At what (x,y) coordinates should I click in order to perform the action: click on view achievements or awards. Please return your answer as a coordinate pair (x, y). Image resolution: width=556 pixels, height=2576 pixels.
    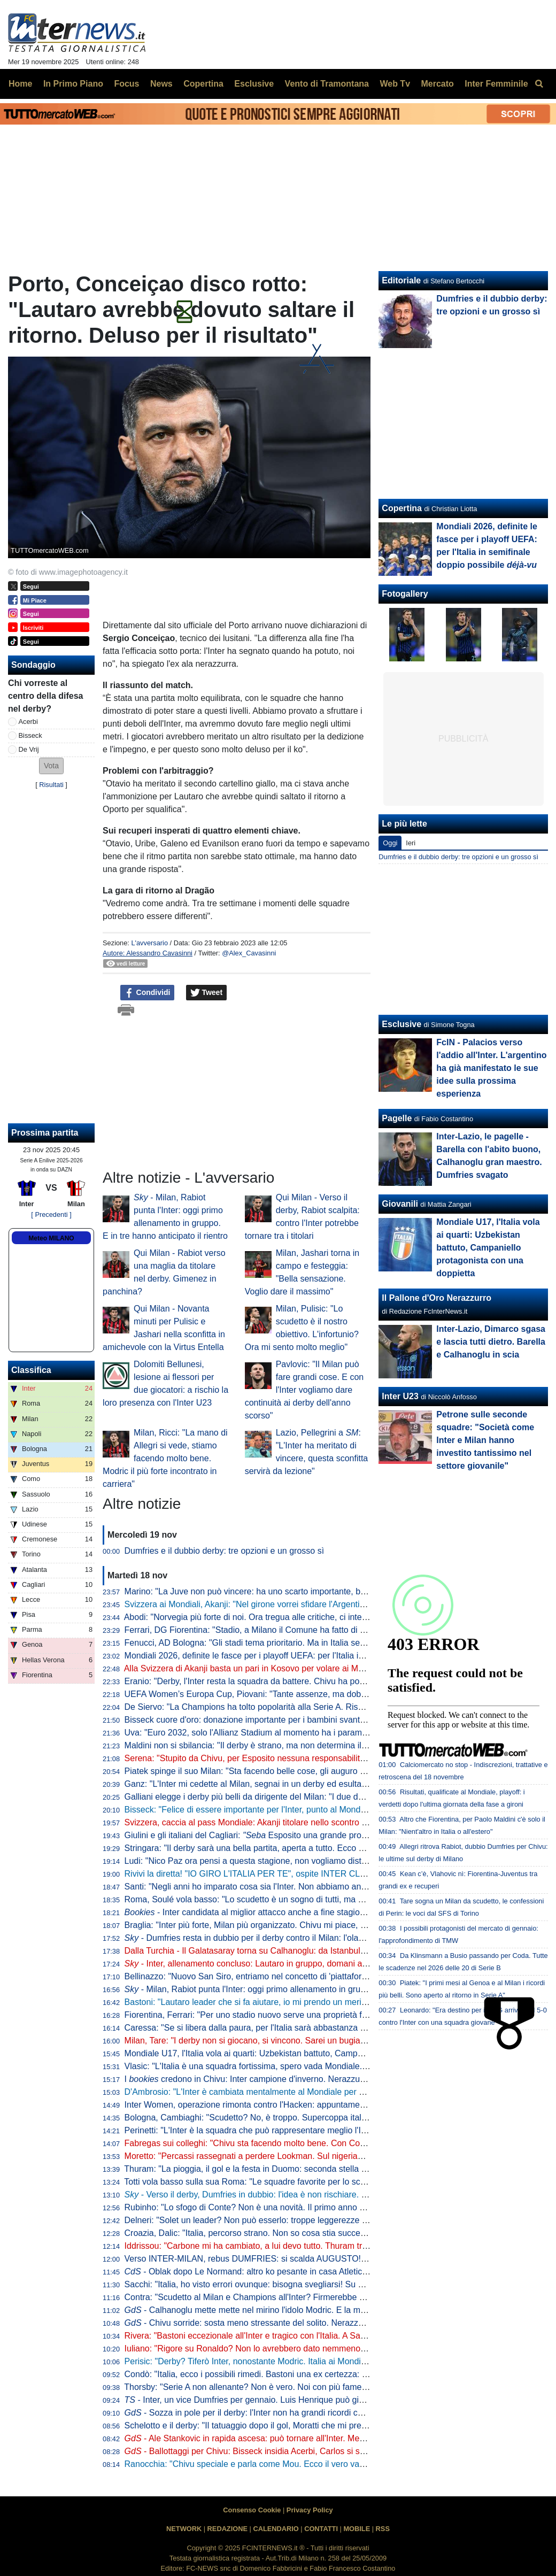
    Looking at the image, I should click on (509, 2020).